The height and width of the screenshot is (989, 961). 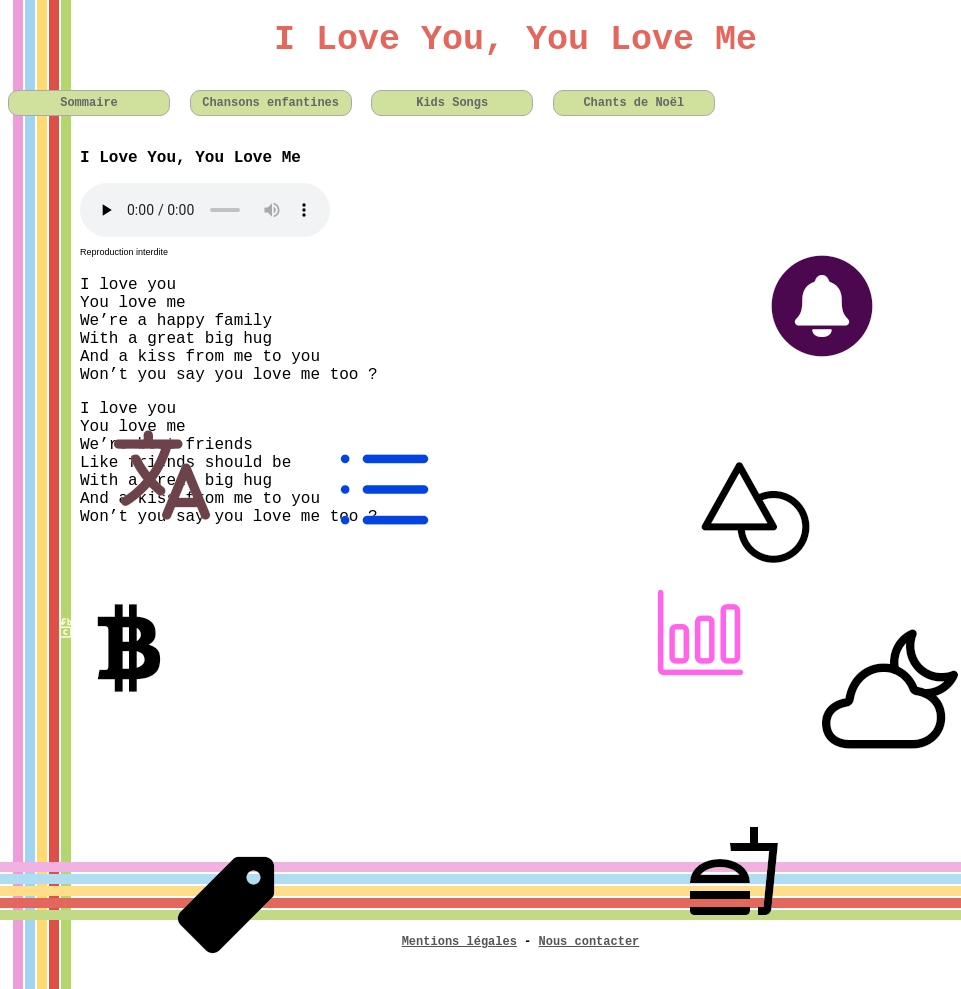 I want to click on find nearby fast food restaurants, so click(x=734, y=871).